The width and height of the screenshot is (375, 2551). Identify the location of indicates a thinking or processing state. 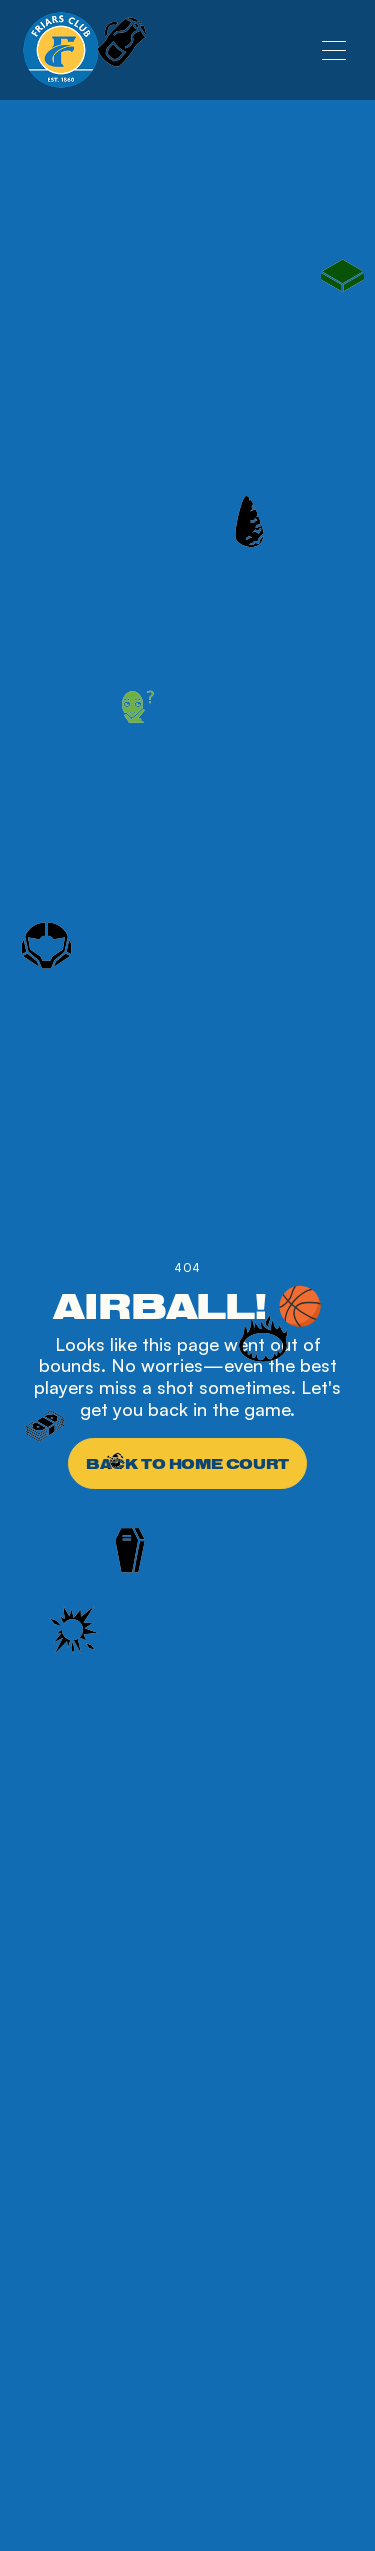
(138, 706).